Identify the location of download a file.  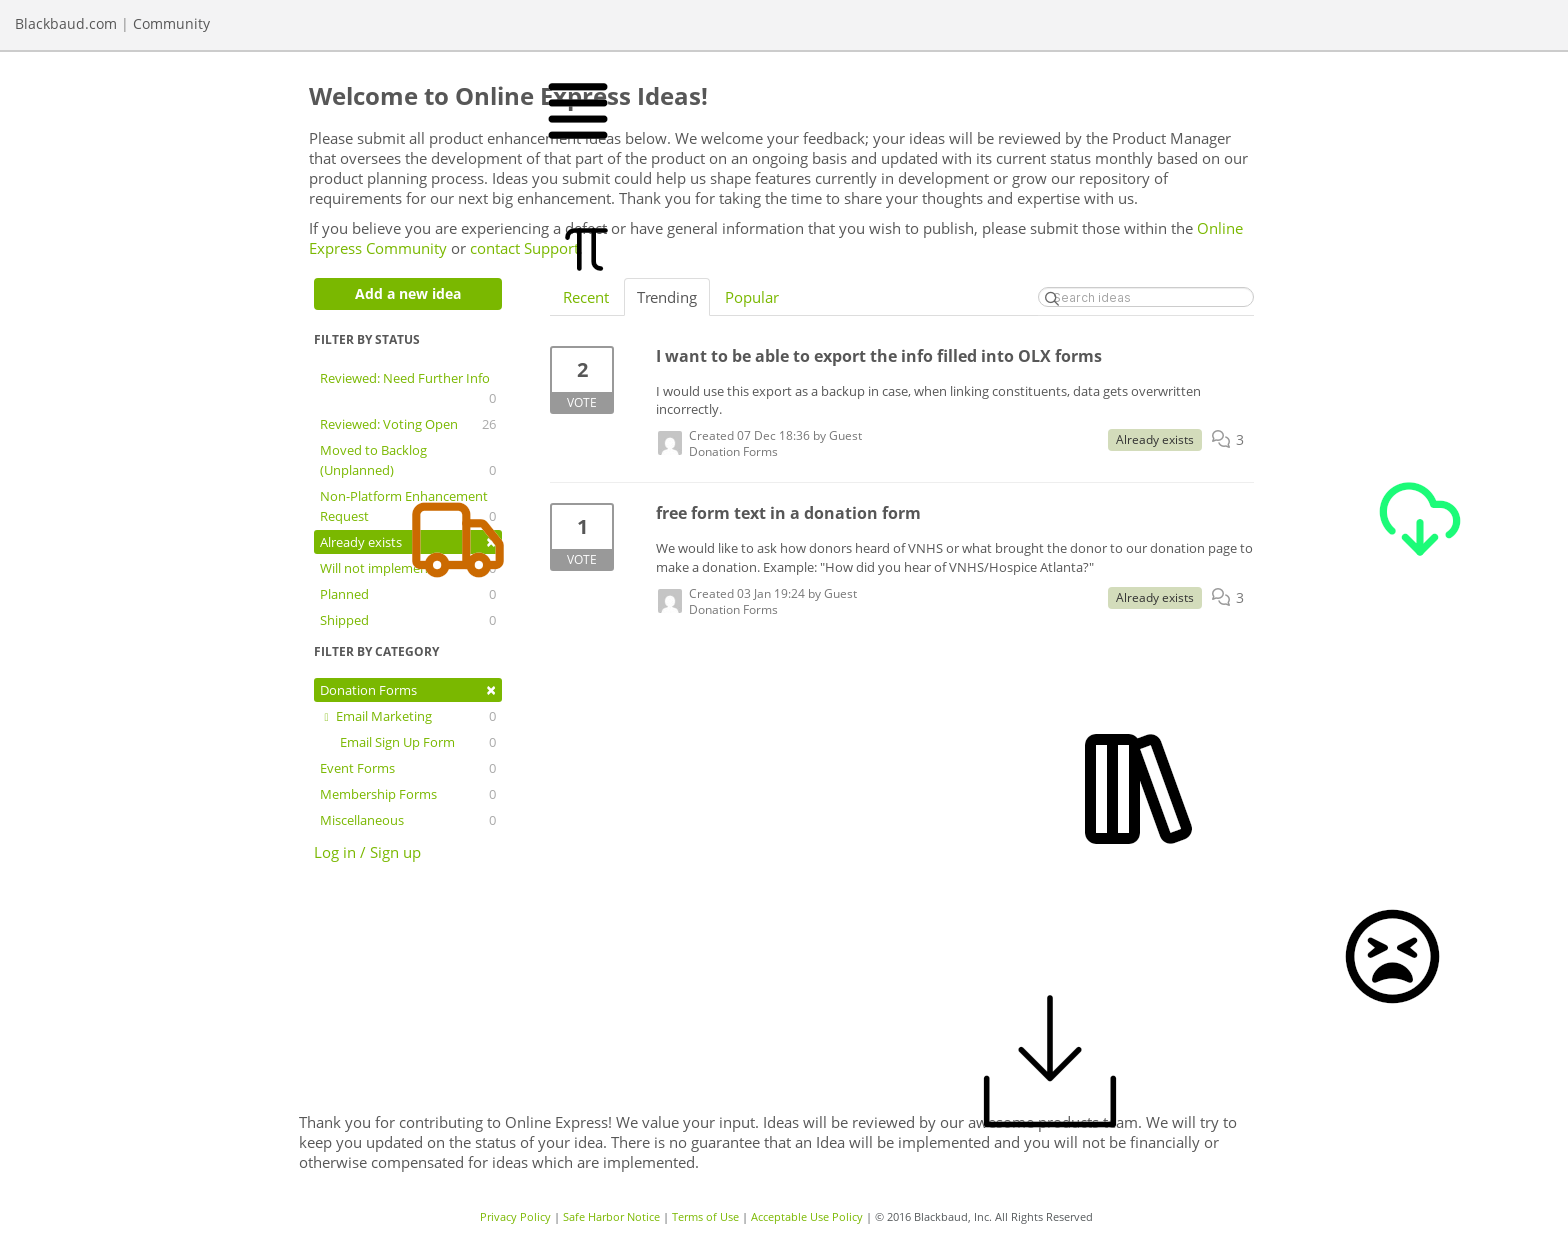
(1050, 1067).